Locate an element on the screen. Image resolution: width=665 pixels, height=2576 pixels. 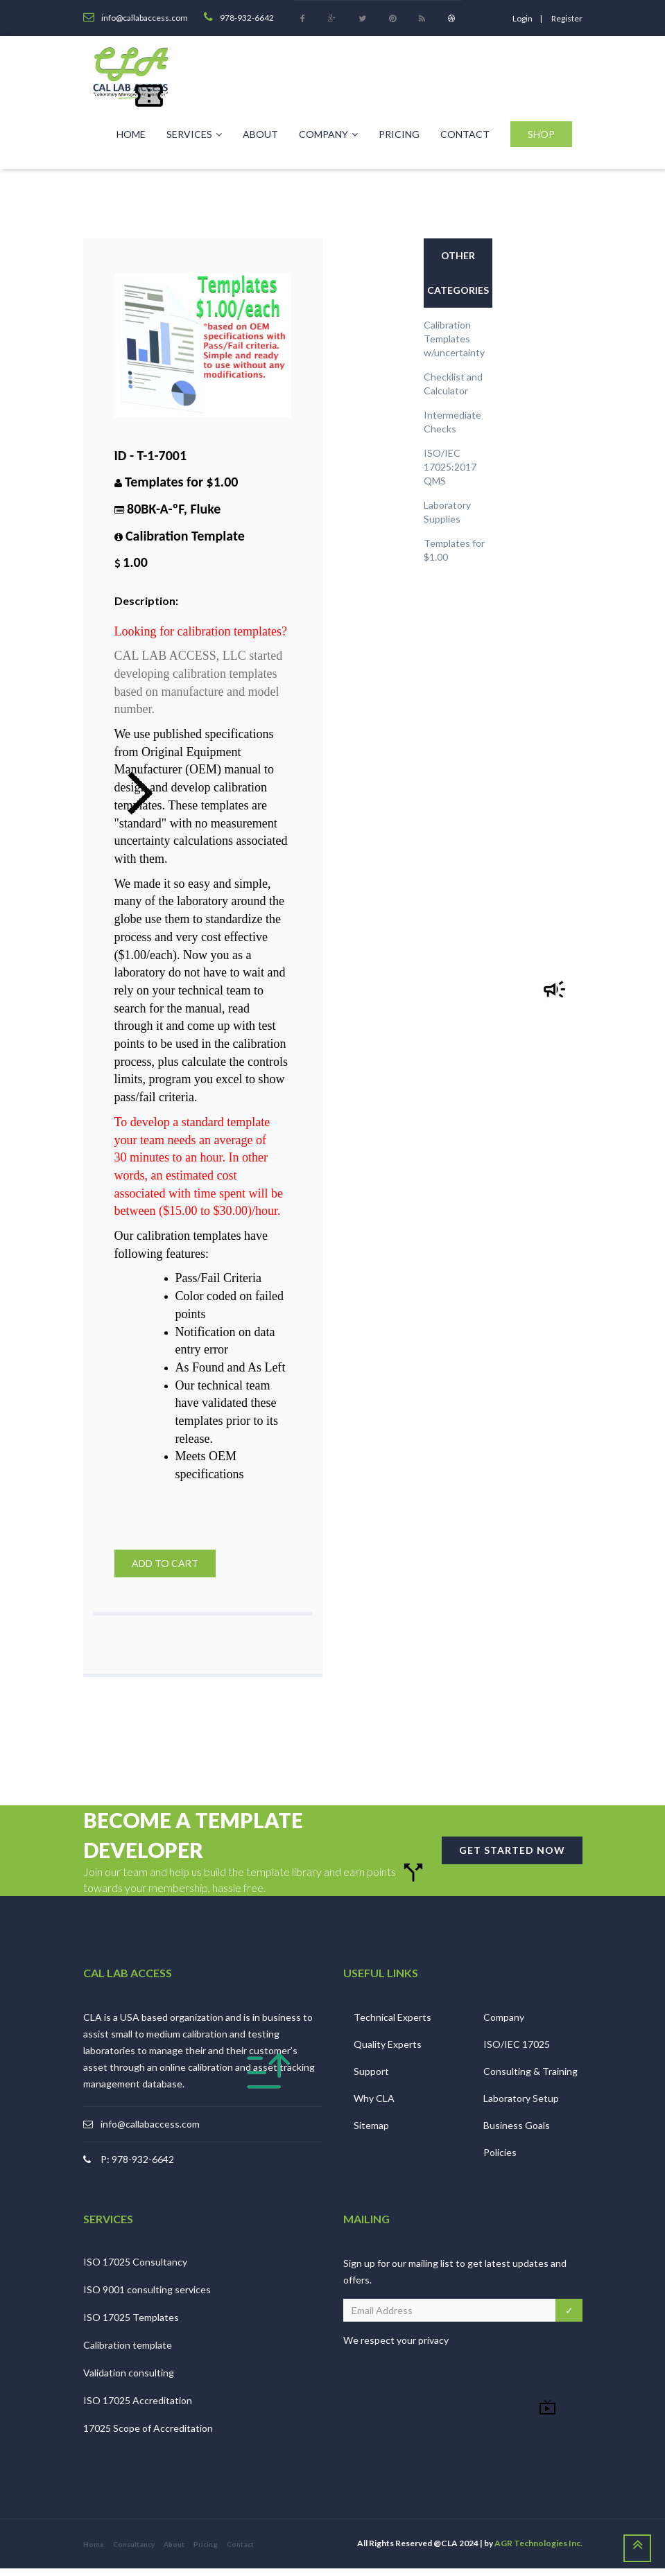
navigate to the next item or screen is located at coordinates (139, 793).